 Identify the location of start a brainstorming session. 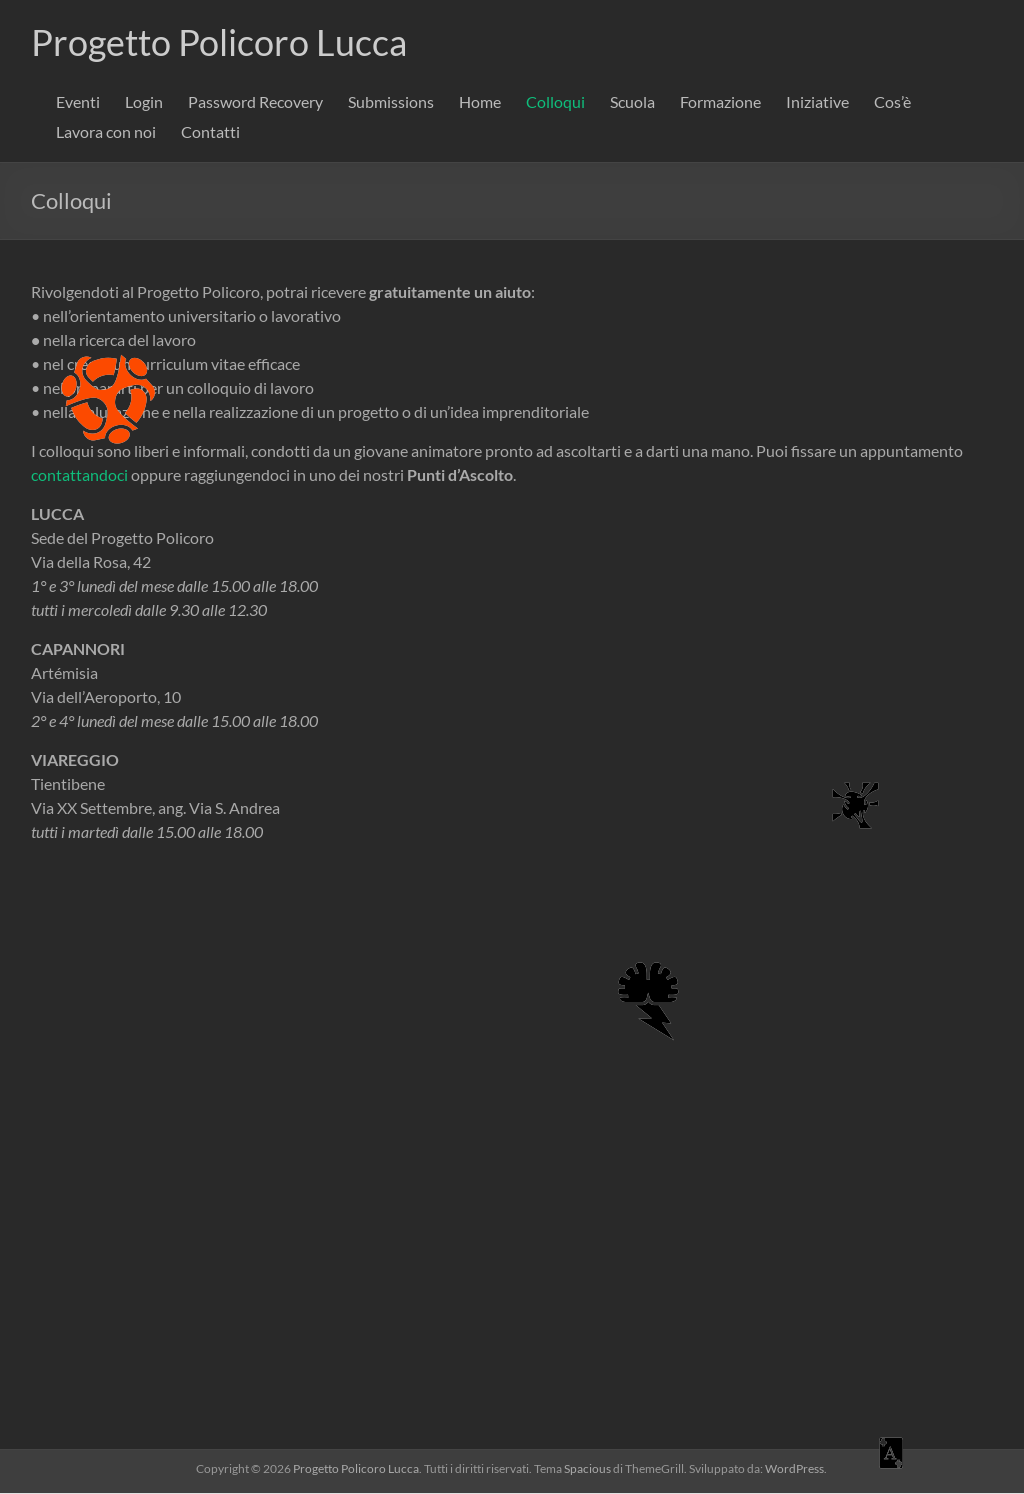
(648, 1001).